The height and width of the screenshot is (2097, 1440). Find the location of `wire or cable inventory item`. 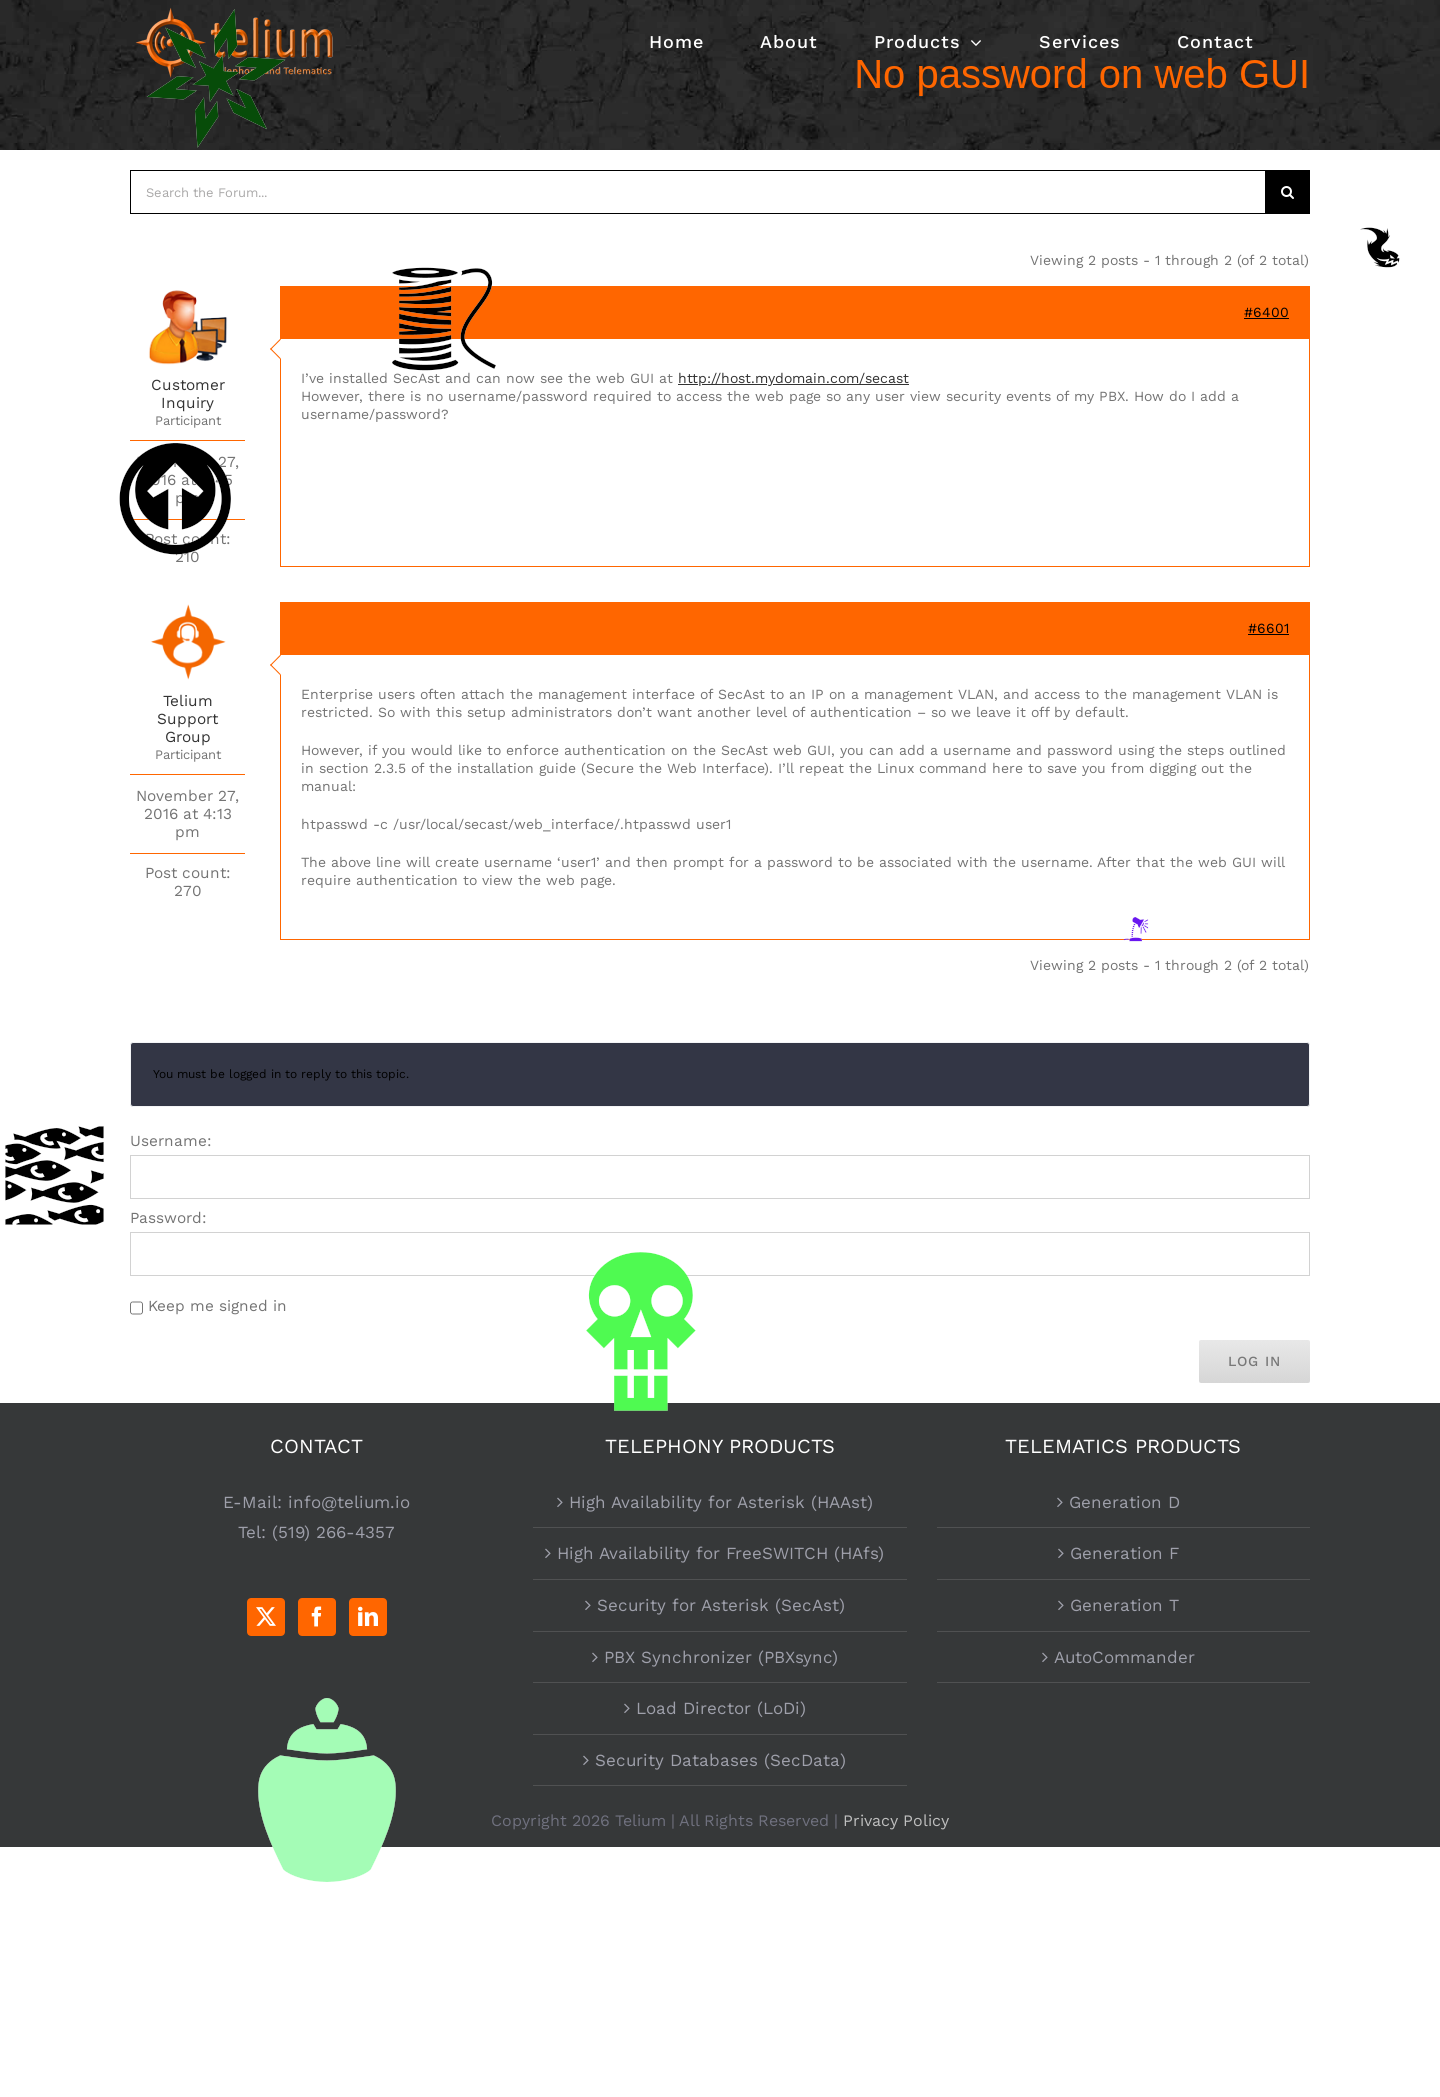

wire or cable inventory item is located at coordinates (444, 319).